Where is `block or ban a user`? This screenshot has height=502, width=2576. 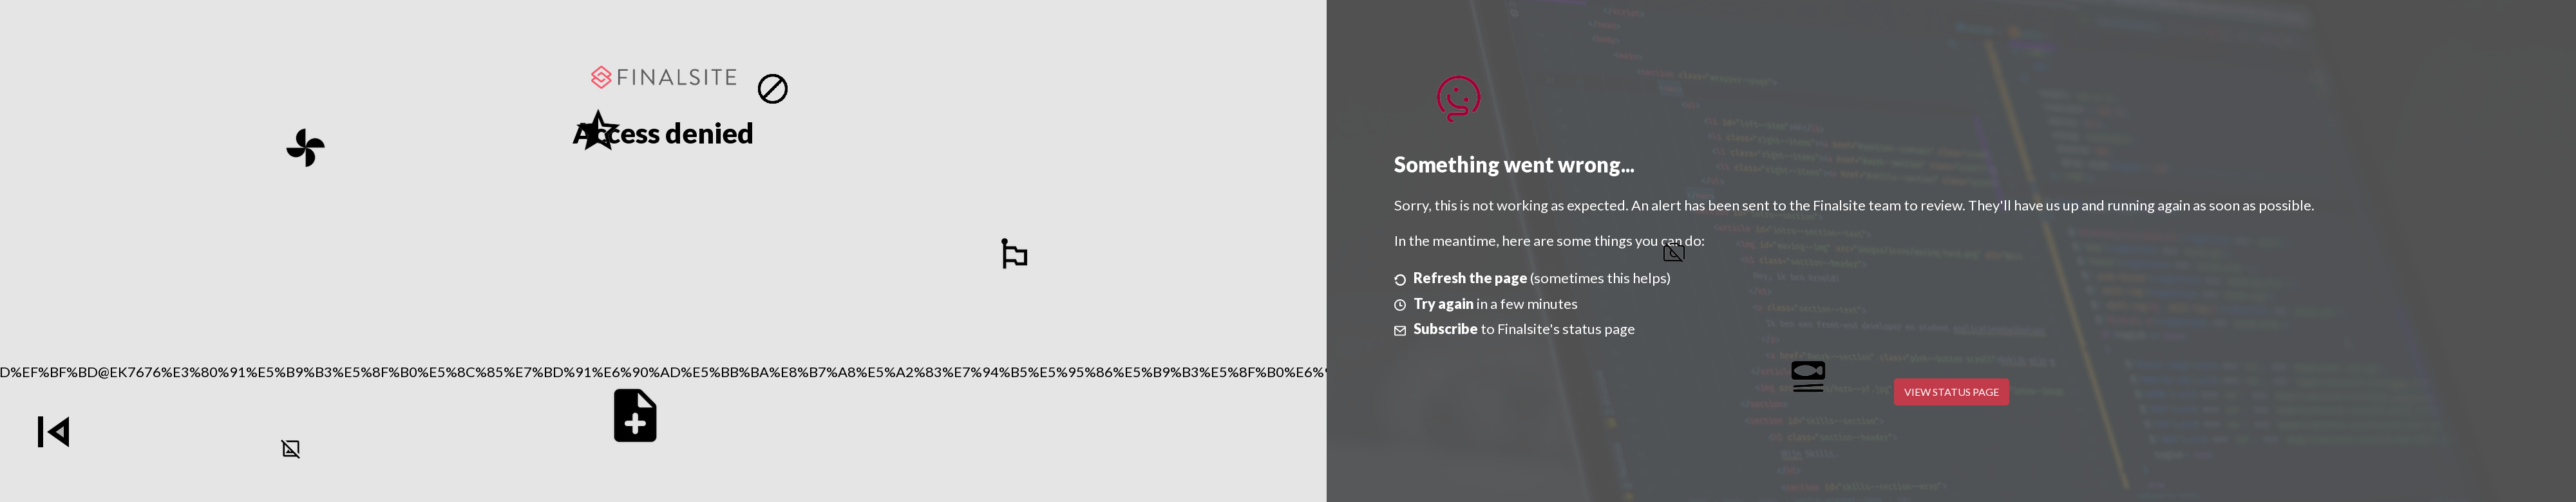
block or ban a user is located at coordinates (773, 89).